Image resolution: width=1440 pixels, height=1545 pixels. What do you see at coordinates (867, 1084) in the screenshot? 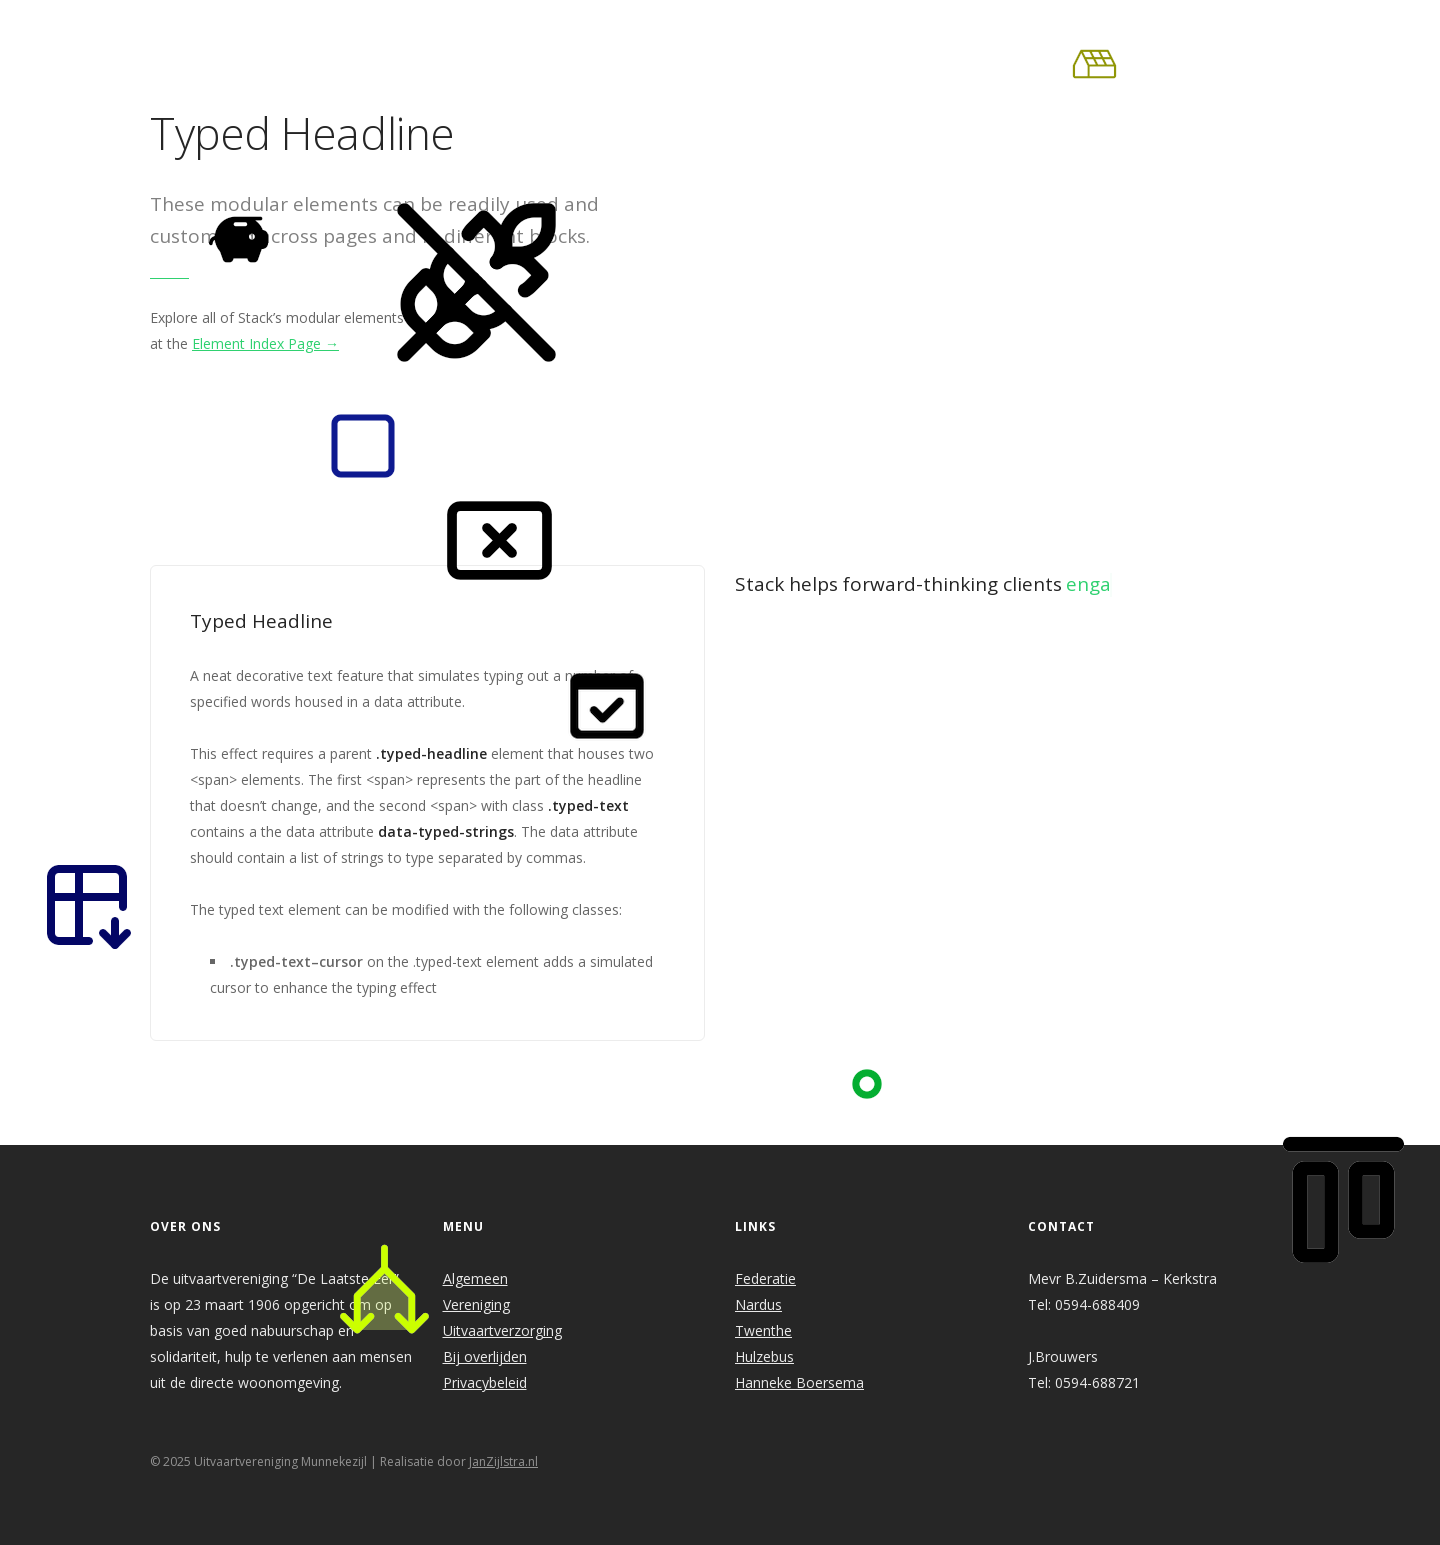
I see `unselected radio button option` at bounding box center [867, 1084].